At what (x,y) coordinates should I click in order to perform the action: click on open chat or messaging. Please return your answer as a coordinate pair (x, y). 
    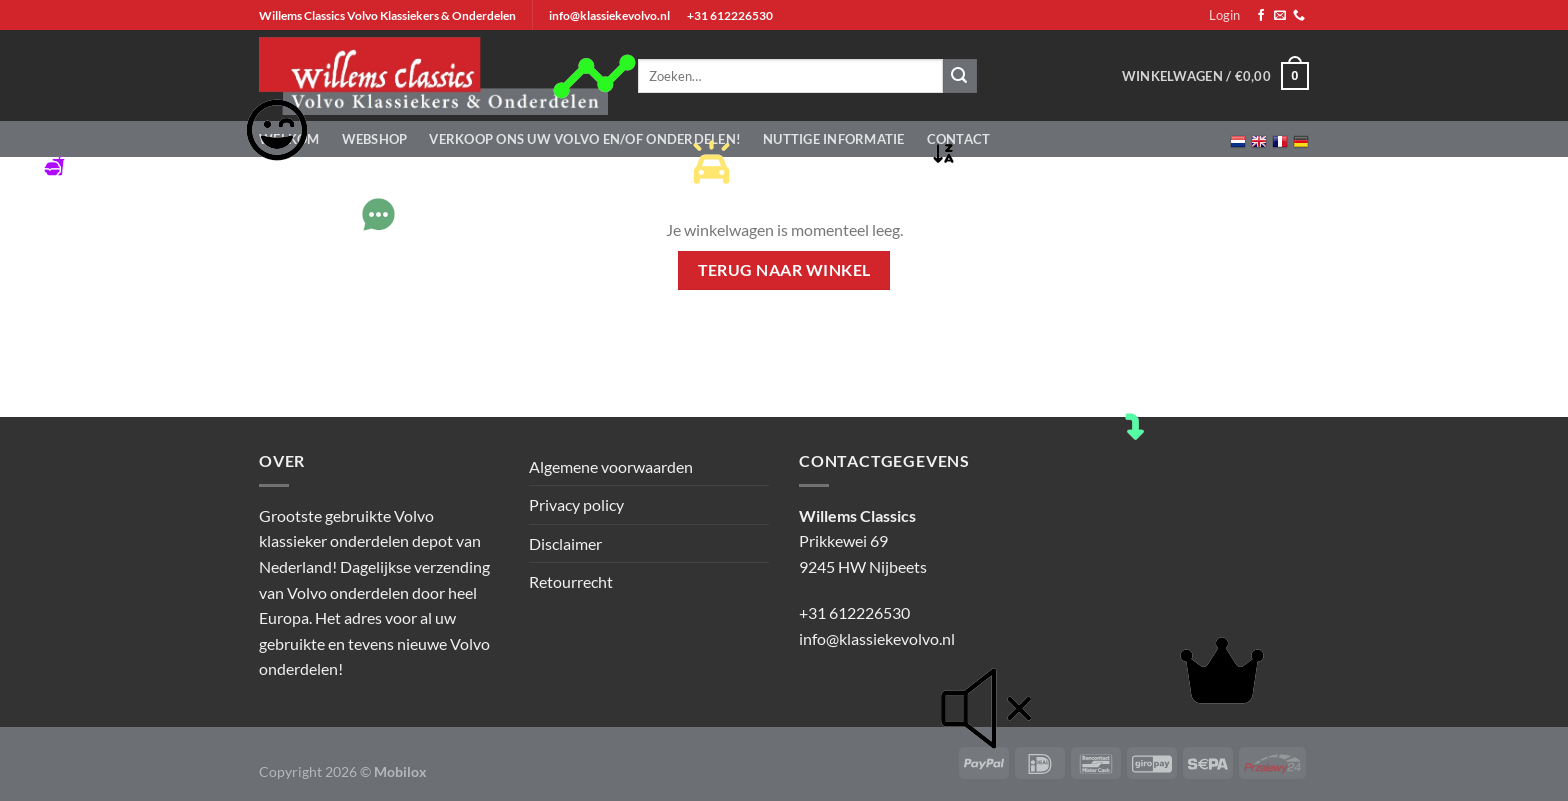
    Looking at the image, I should click on (378, 214).